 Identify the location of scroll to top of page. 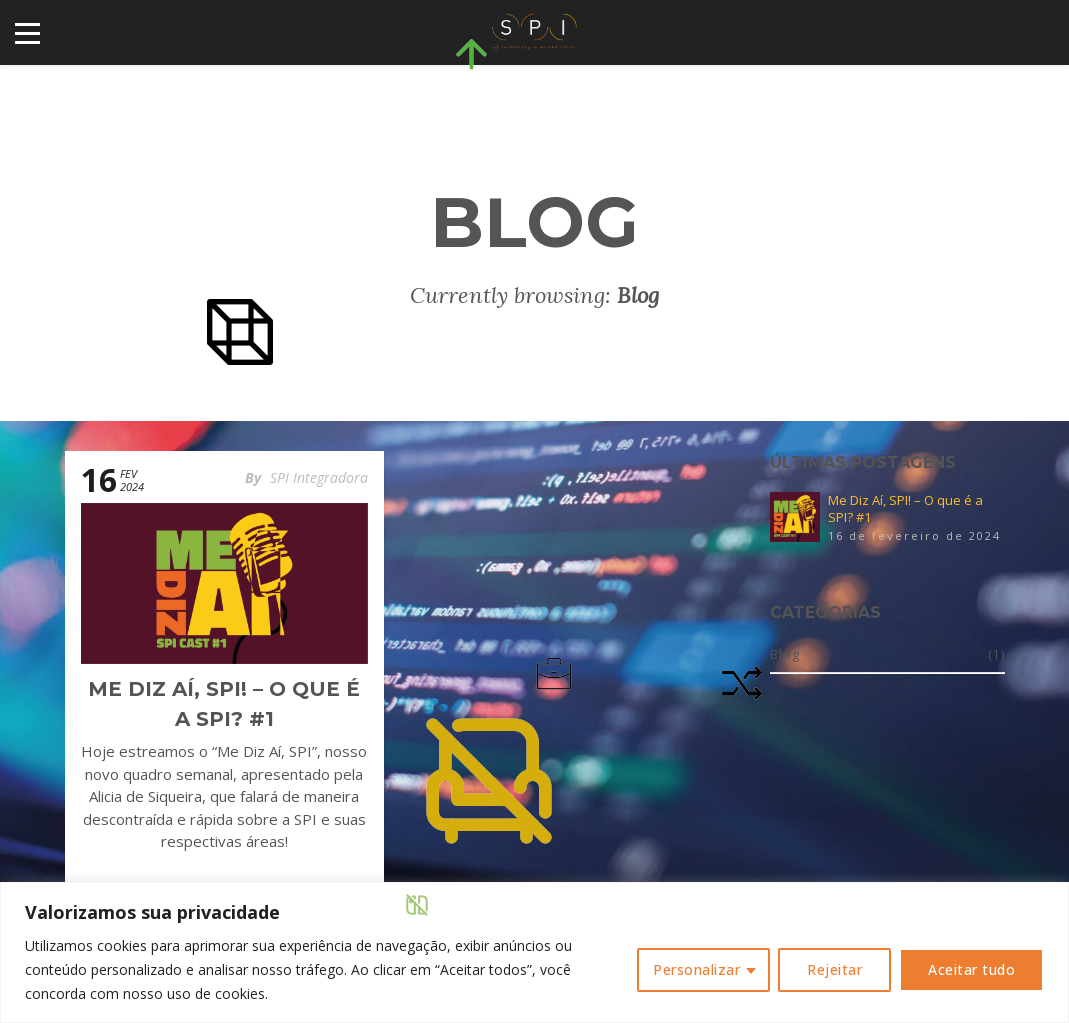
(471, 54).